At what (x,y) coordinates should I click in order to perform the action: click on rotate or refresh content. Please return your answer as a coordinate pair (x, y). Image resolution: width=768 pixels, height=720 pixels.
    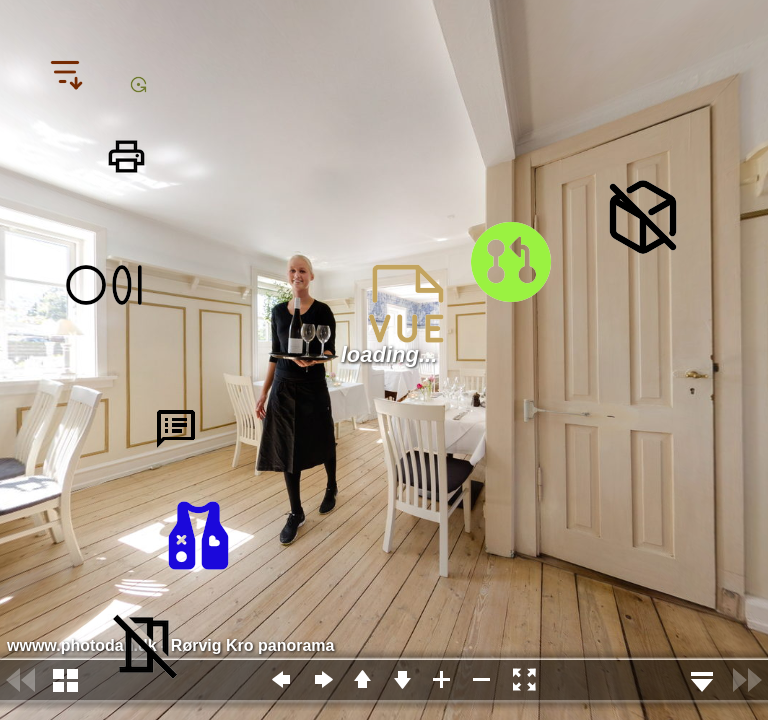
    Looking at the image, I should click on (138, 84).